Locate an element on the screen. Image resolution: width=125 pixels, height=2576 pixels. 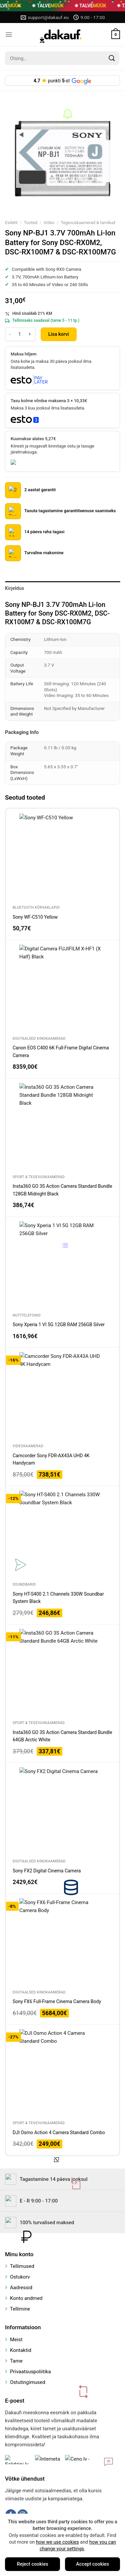
access outdoor cooking or grilling recipes is located at coordinates (42, 40).